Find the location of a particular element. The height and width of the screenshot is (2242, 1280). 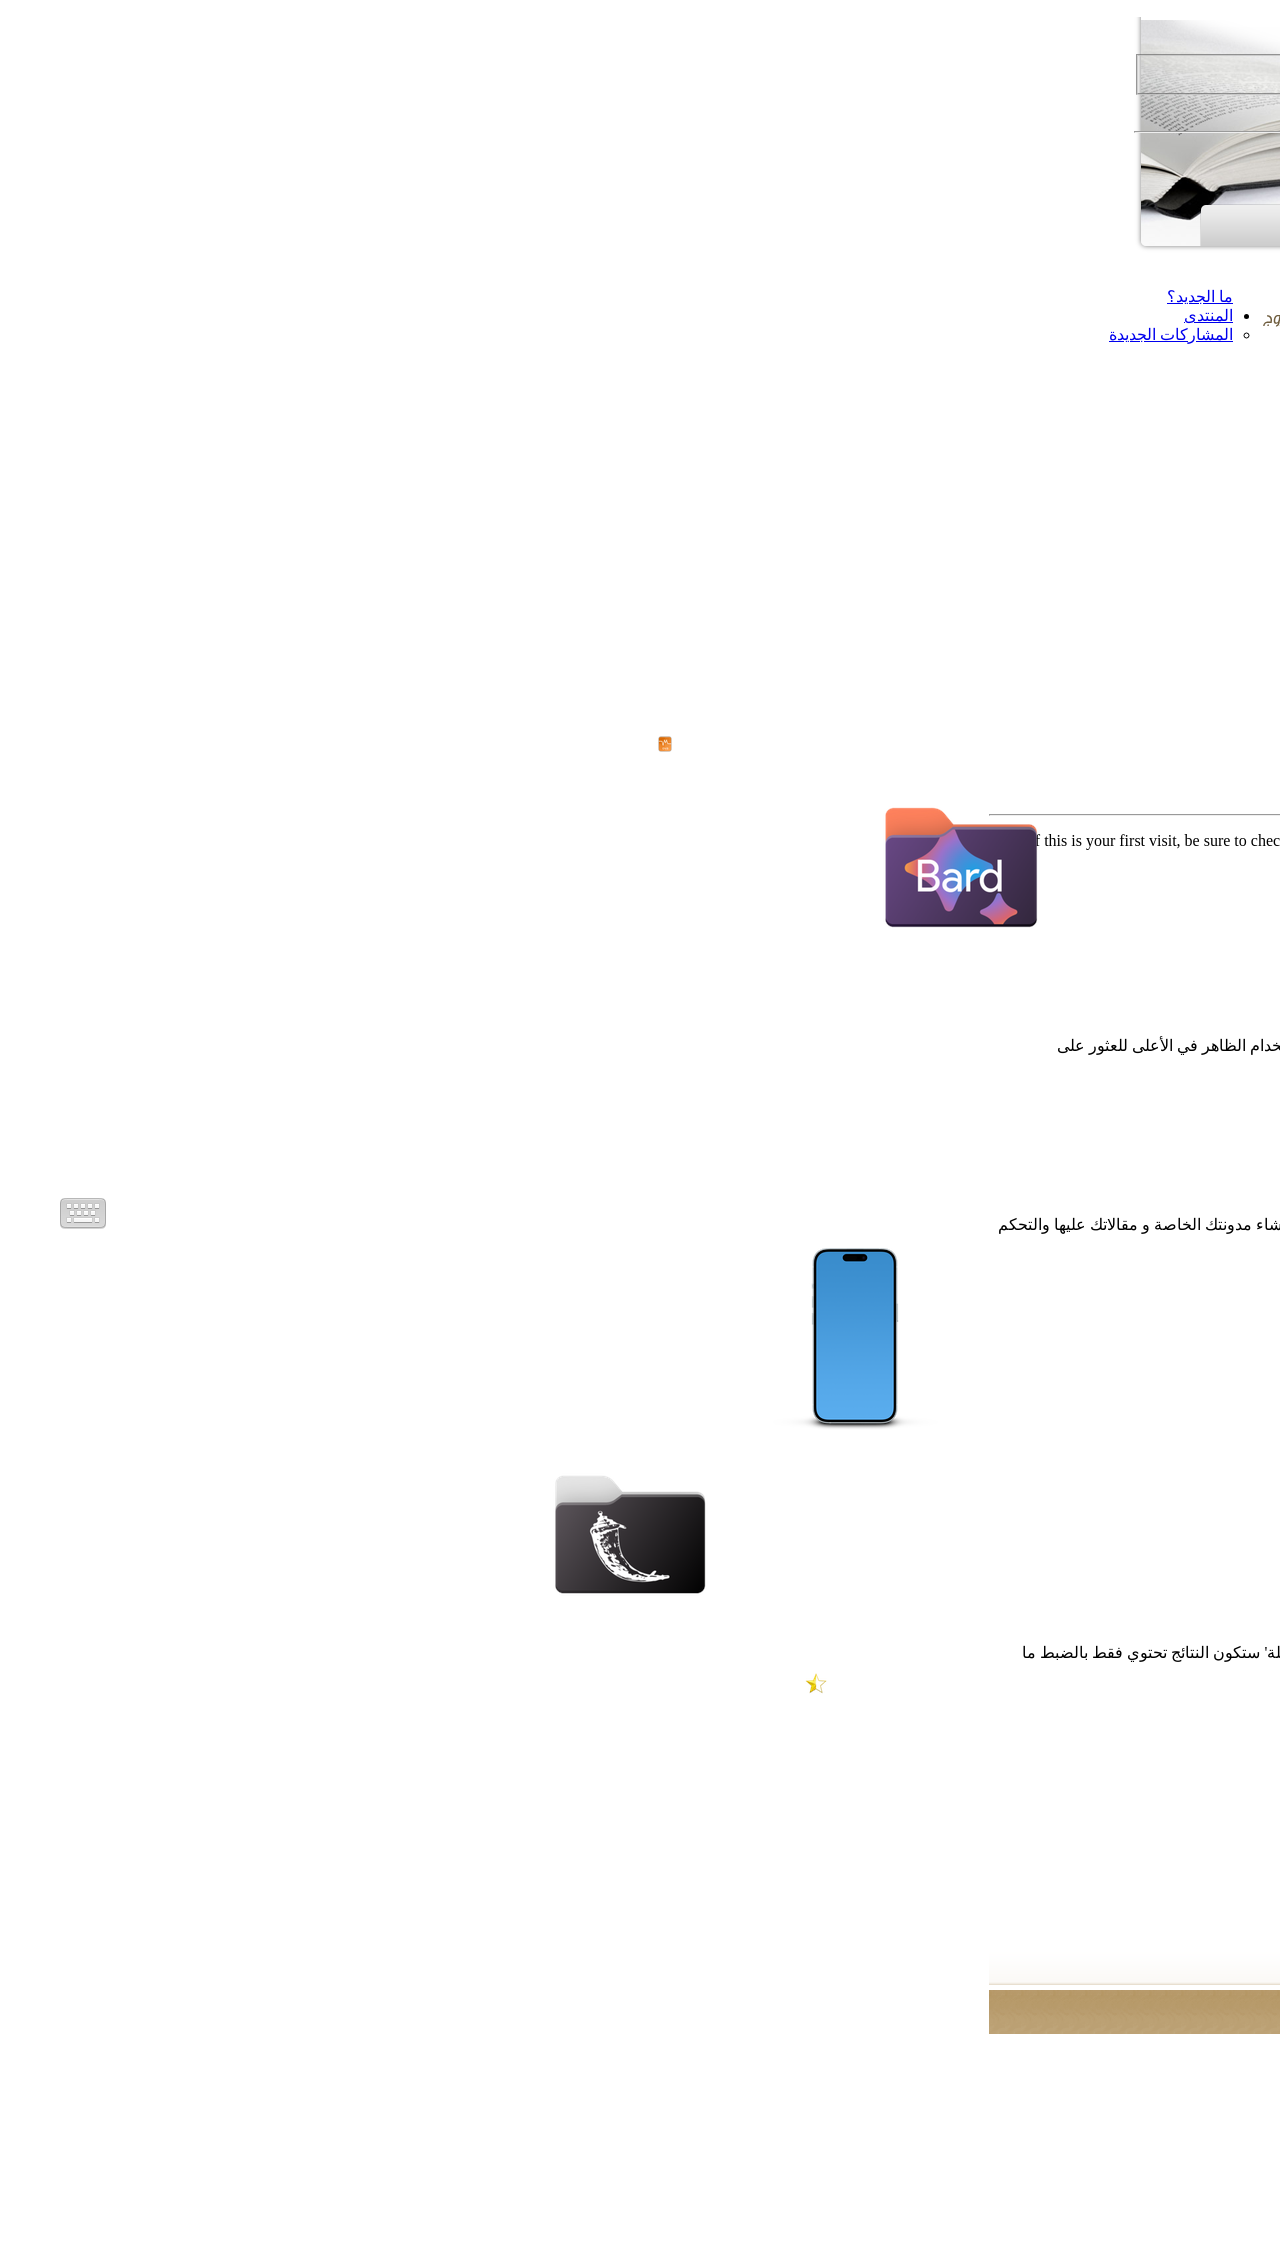

open folder containing lab or experiment files is located at coordinates (629, 1538).